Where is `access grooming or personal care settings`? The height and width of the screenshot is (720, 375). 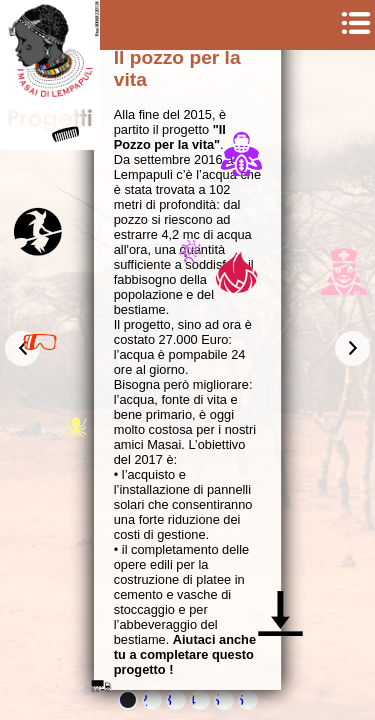
access grooming or personal care settings is located at coordinates (65, 134).